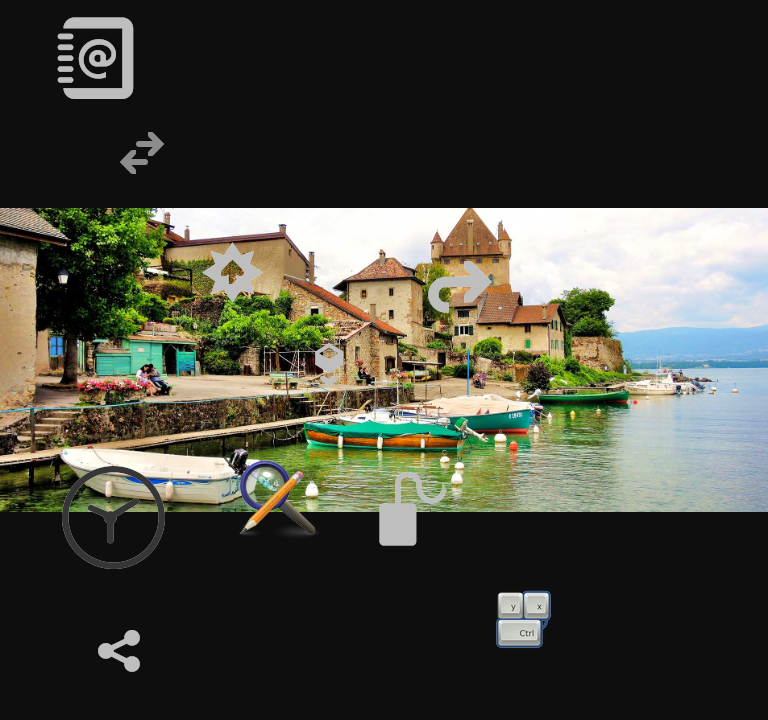  Describe the element at coordinates (278, 498) in the screenshot. I see `find and replace text in a document` at that location.